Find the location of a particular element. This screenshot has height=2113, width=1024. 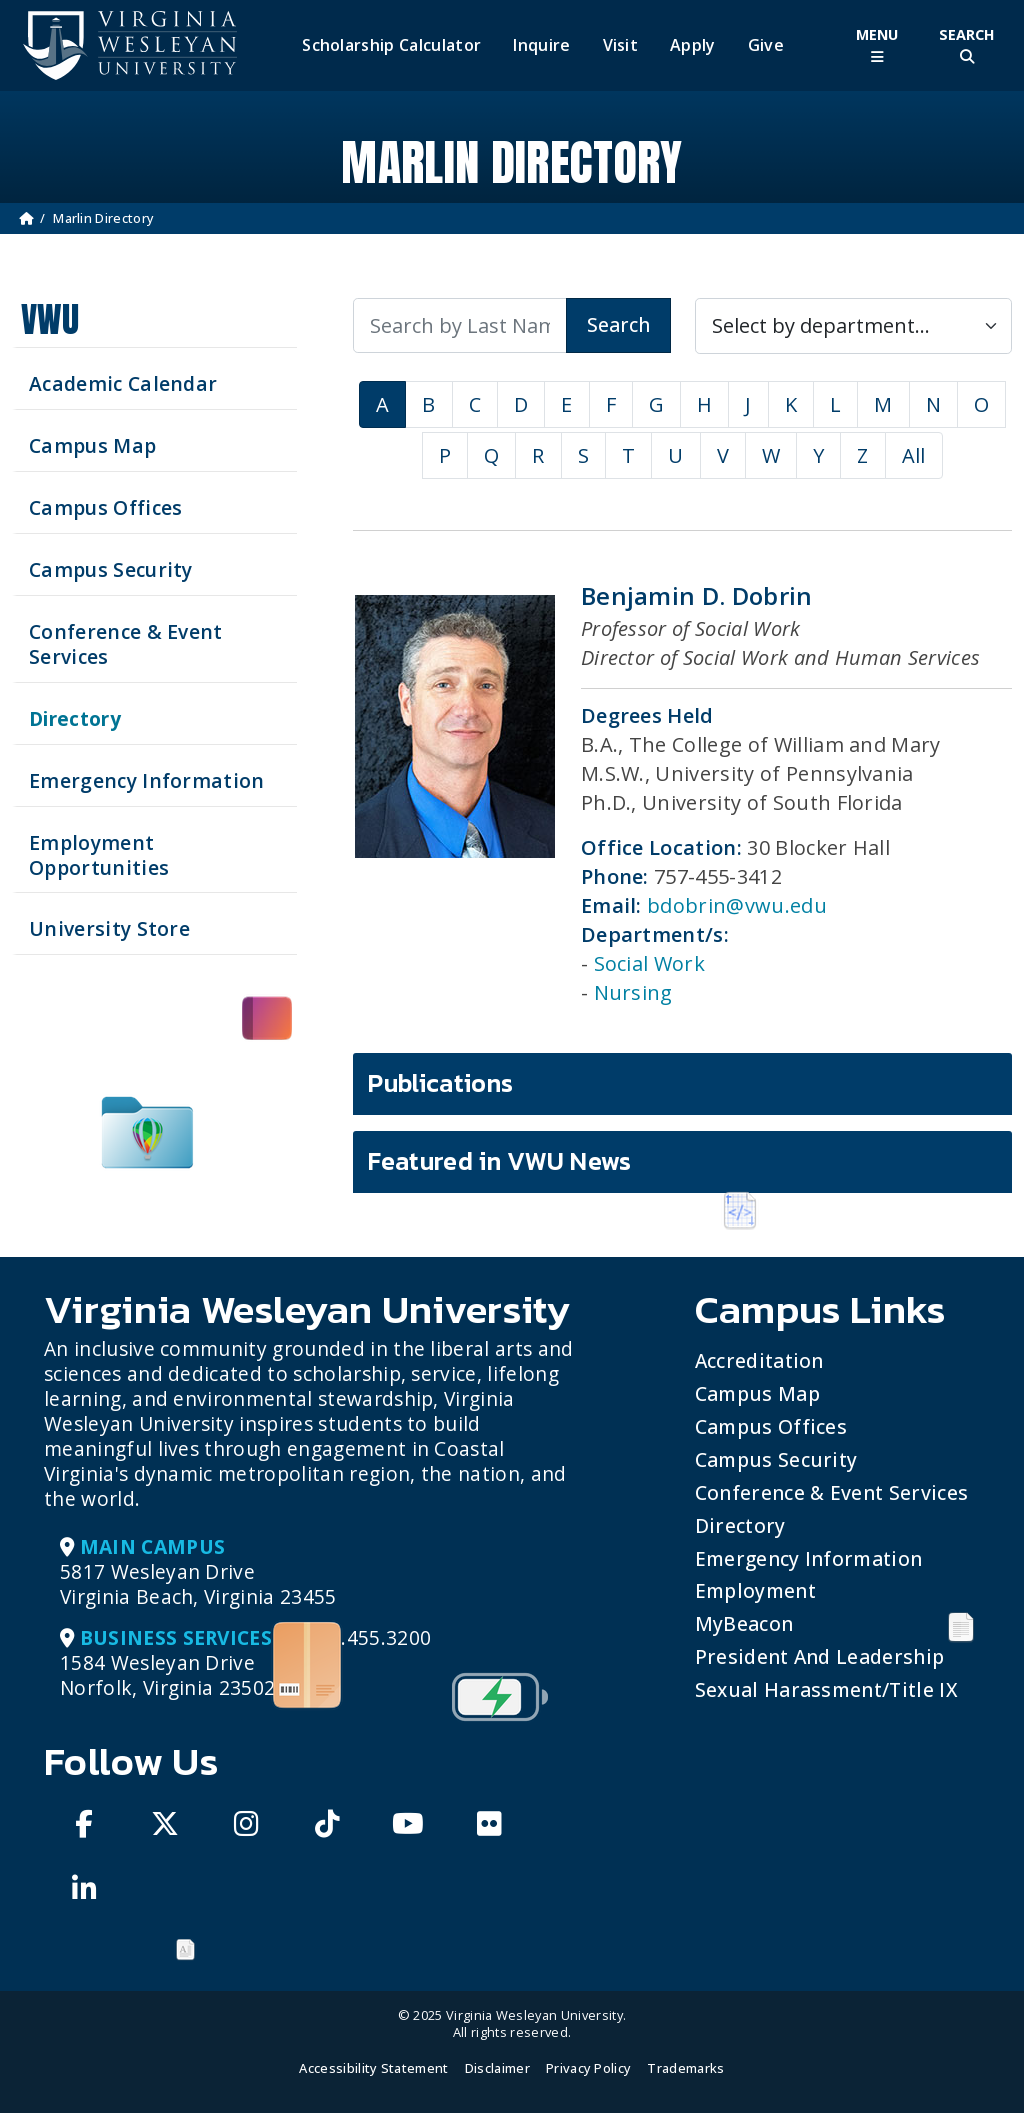

open a plain text file is located at coordinates (961, 1627).